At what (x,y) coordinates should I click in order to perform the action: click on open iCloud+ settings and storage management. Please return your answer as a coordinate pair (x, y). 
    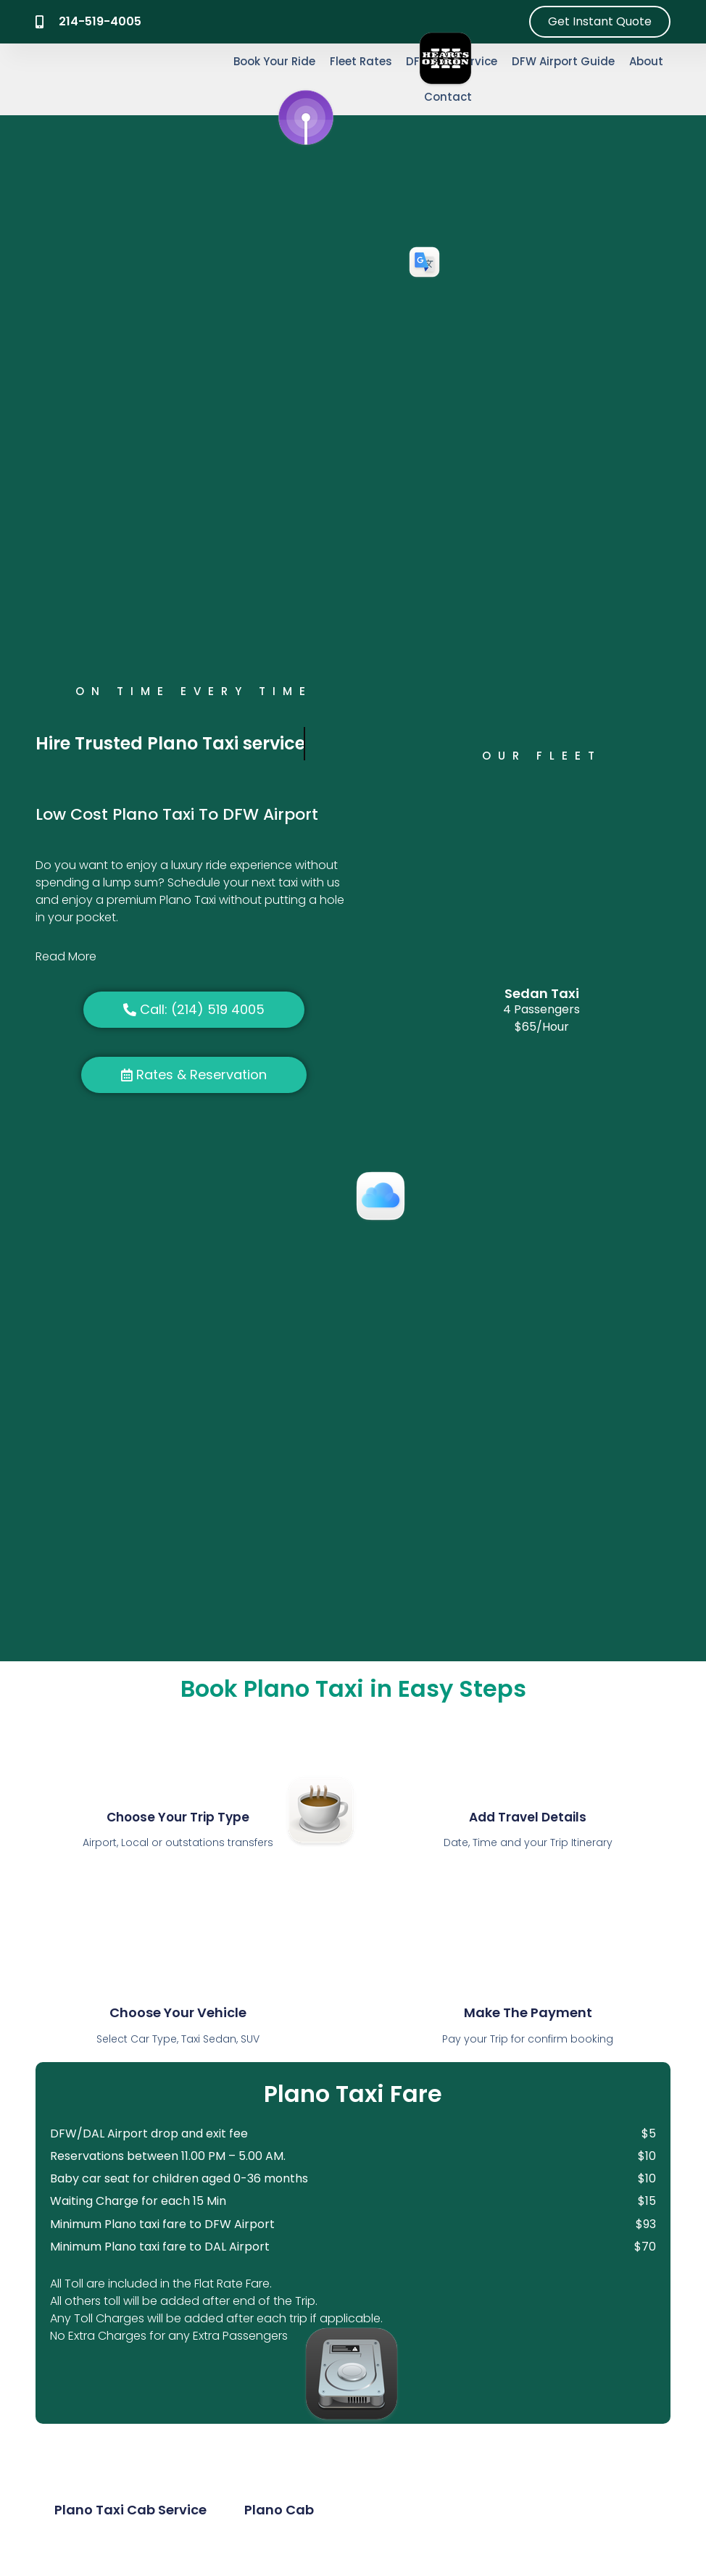
    Looking at the image, I should click on (381, 1196).